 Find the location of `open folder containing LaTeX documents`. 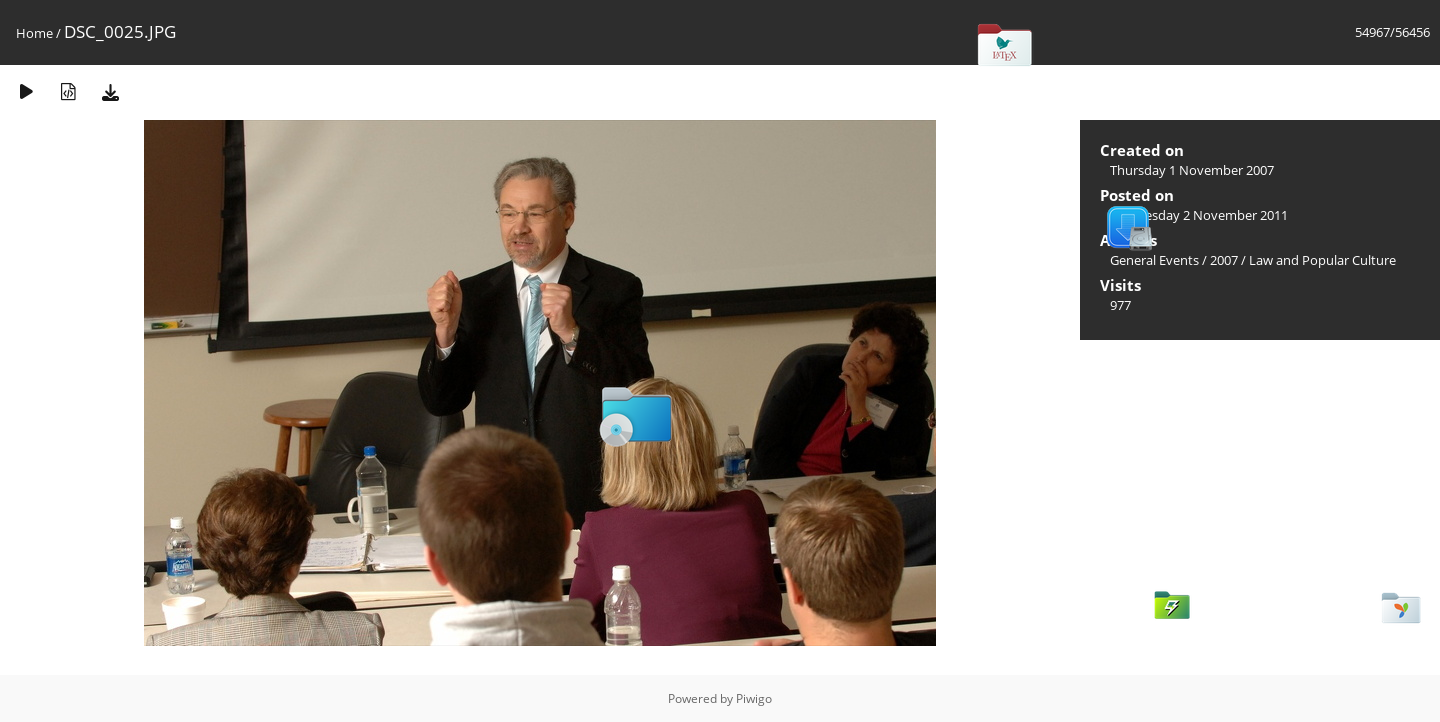

open folder containing LaTeX documents is located at coordinates (1004, 46).